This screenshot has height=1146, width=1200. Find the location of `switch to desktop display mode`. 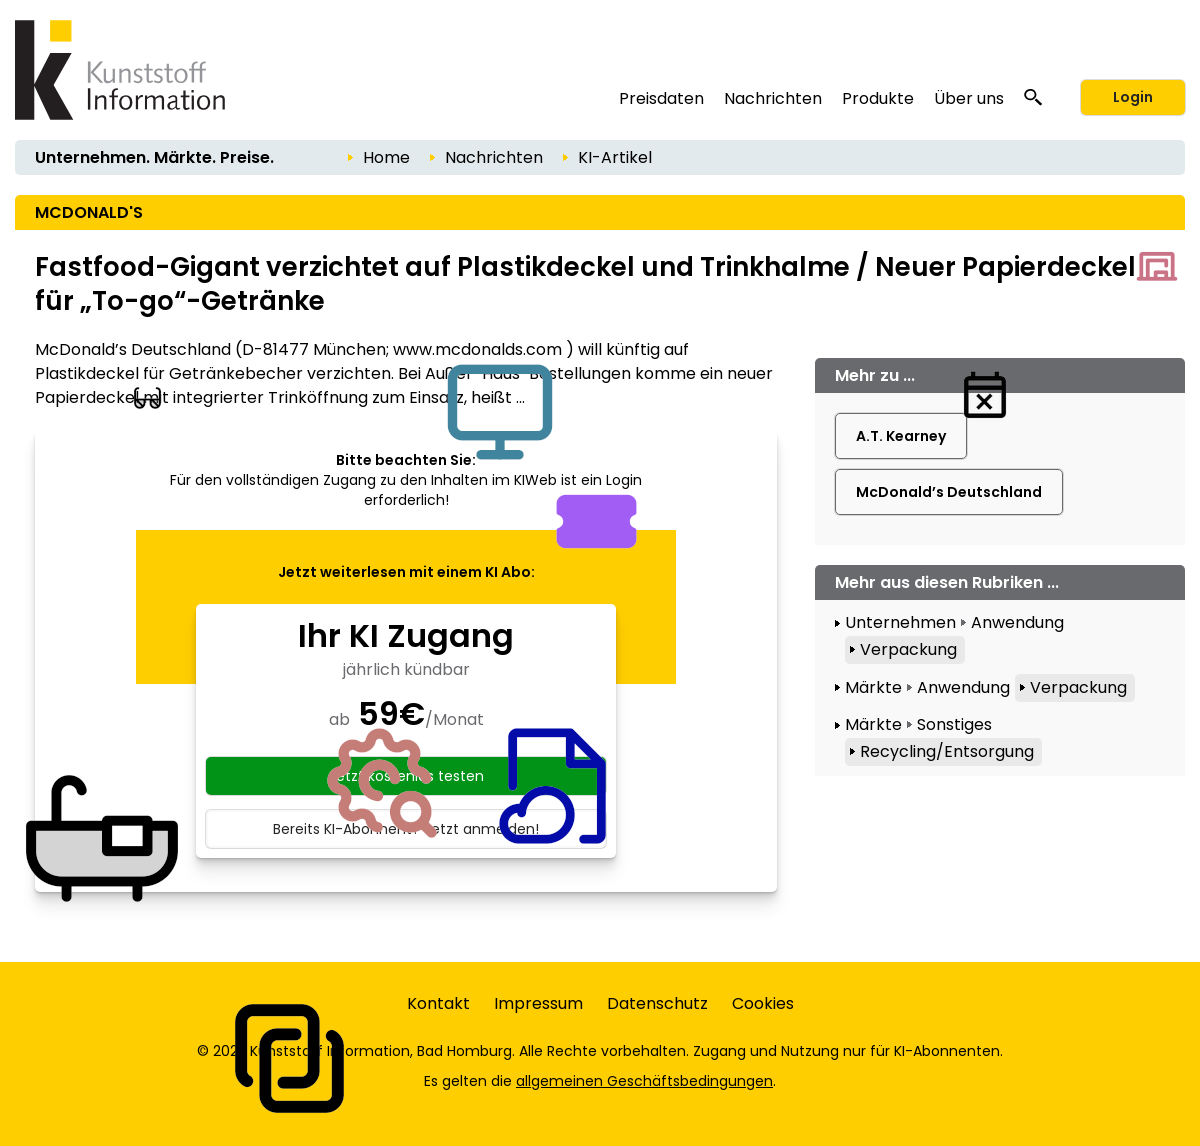

switch to desktop display mode is located at coordinates (500, 412).